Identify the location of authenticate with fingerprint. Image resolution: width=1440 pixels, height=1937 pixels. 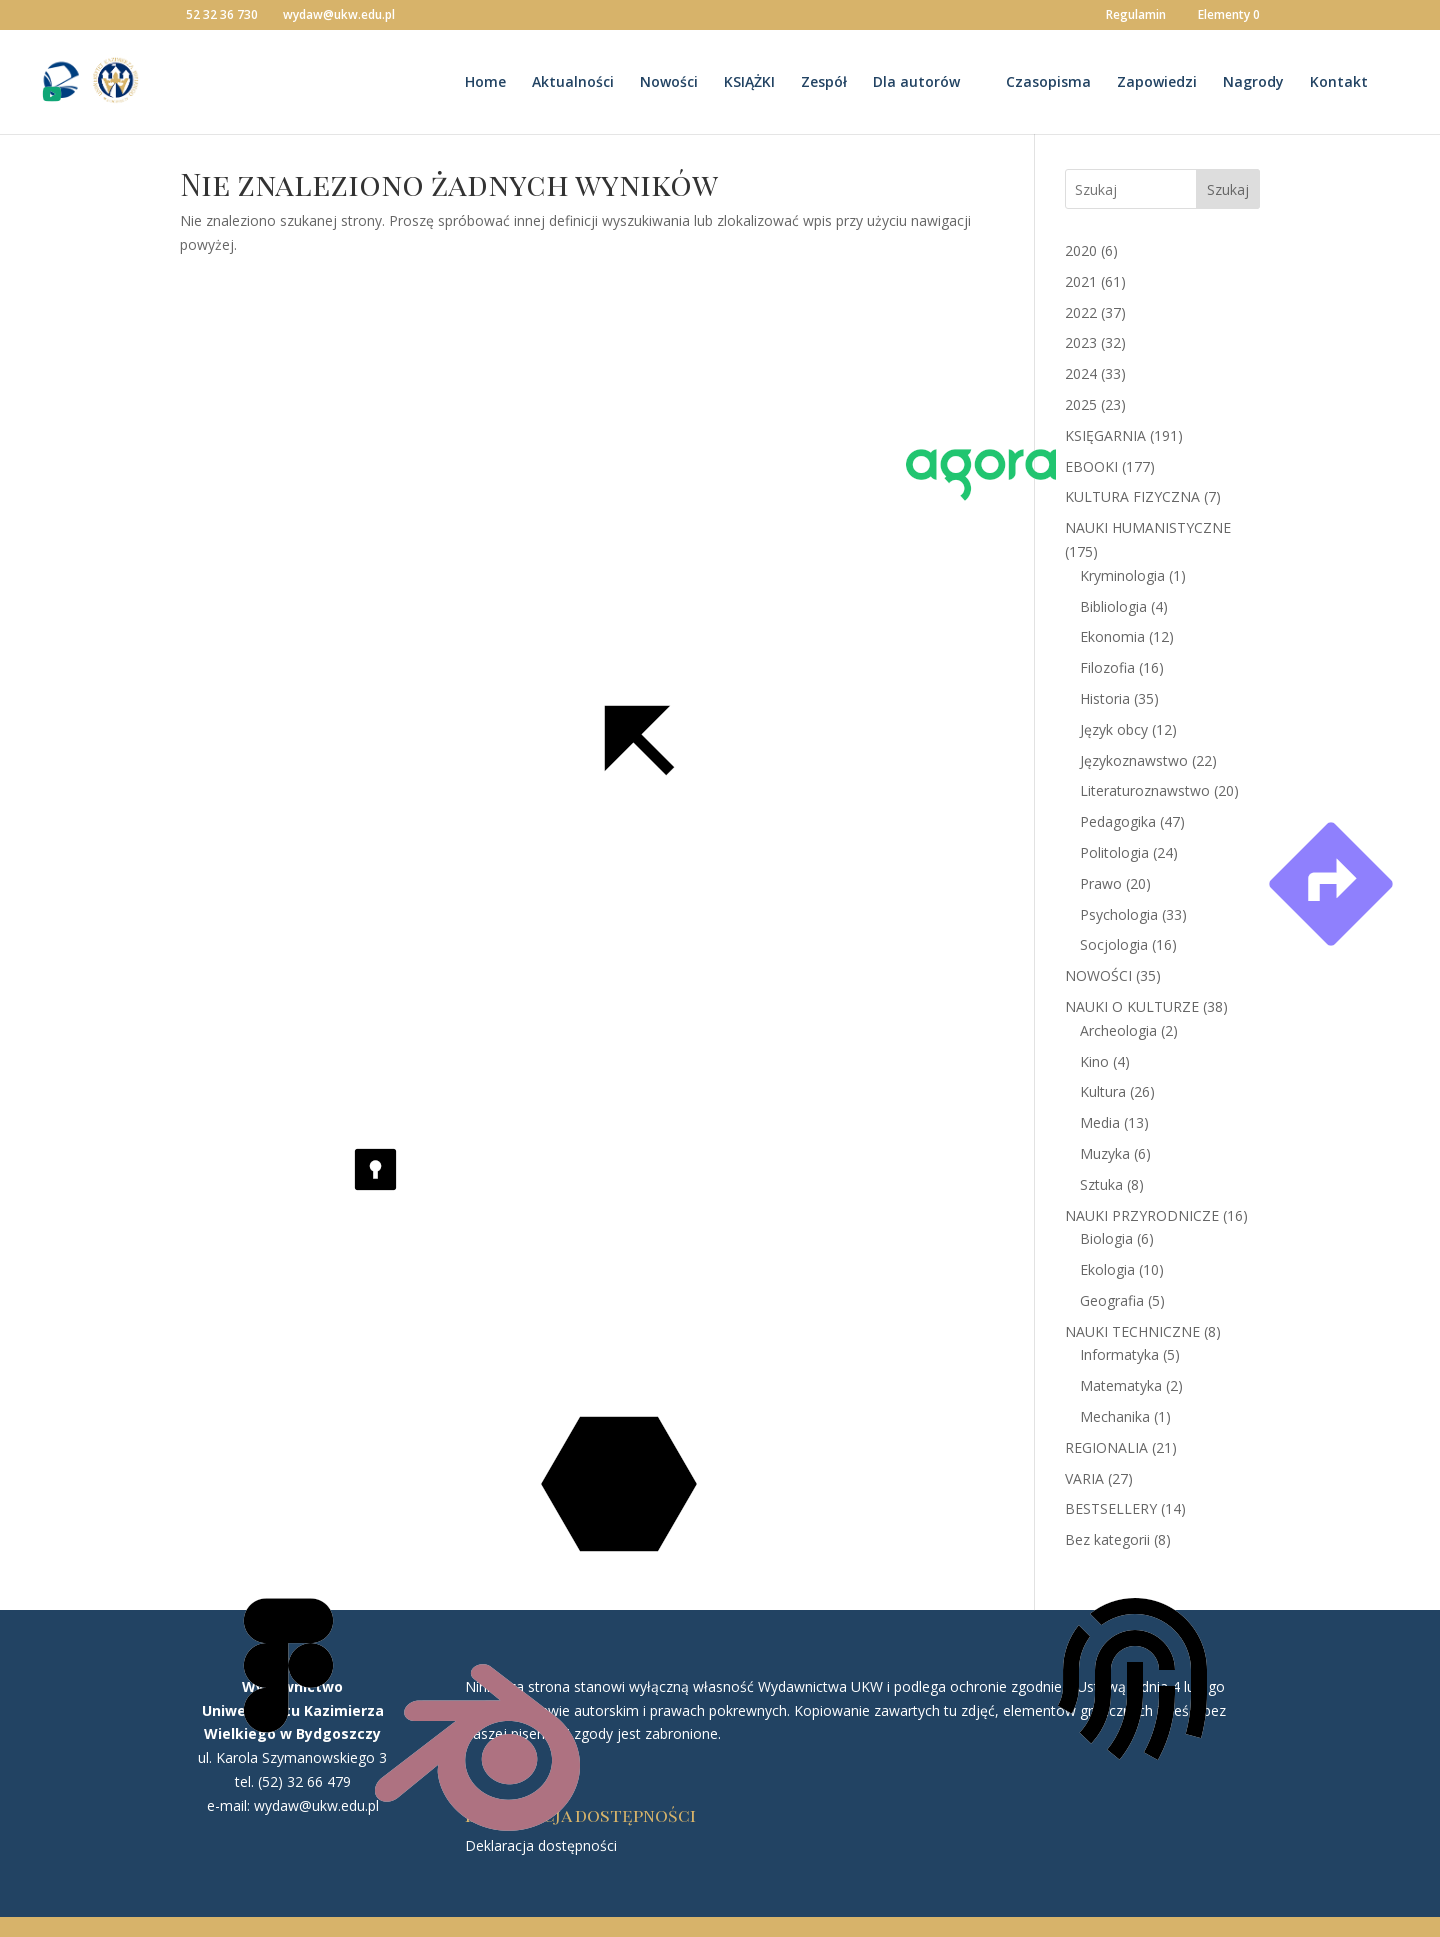
(1135, 1678).